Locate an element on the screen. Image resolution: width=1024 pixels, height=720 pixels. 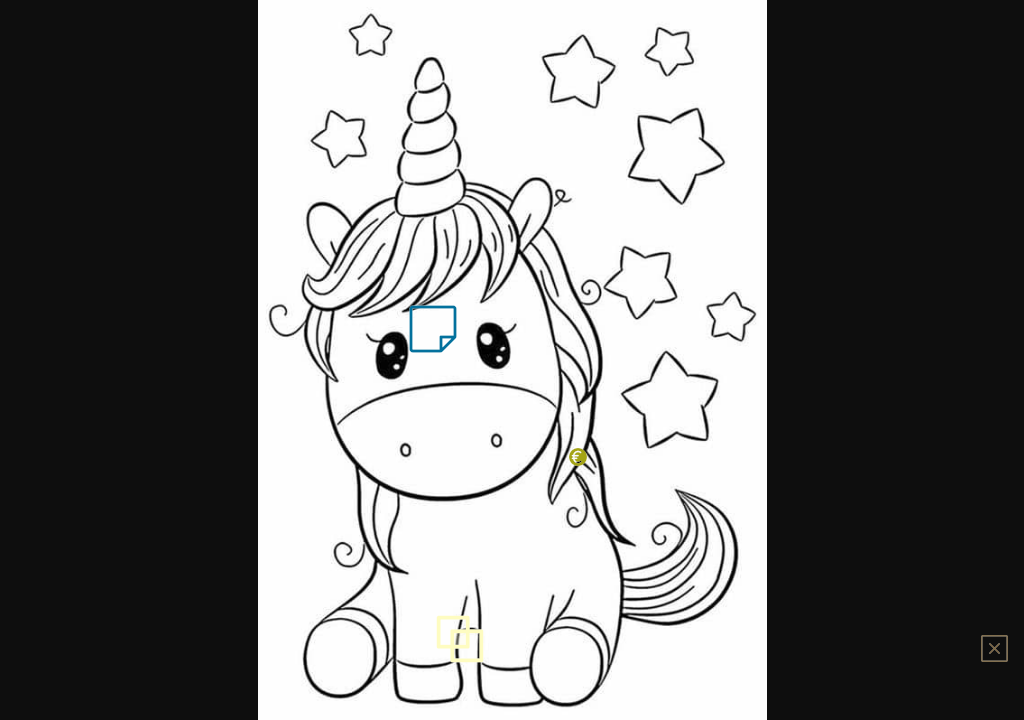
close or dismiss a modal window is located at coordinates (994, 648).